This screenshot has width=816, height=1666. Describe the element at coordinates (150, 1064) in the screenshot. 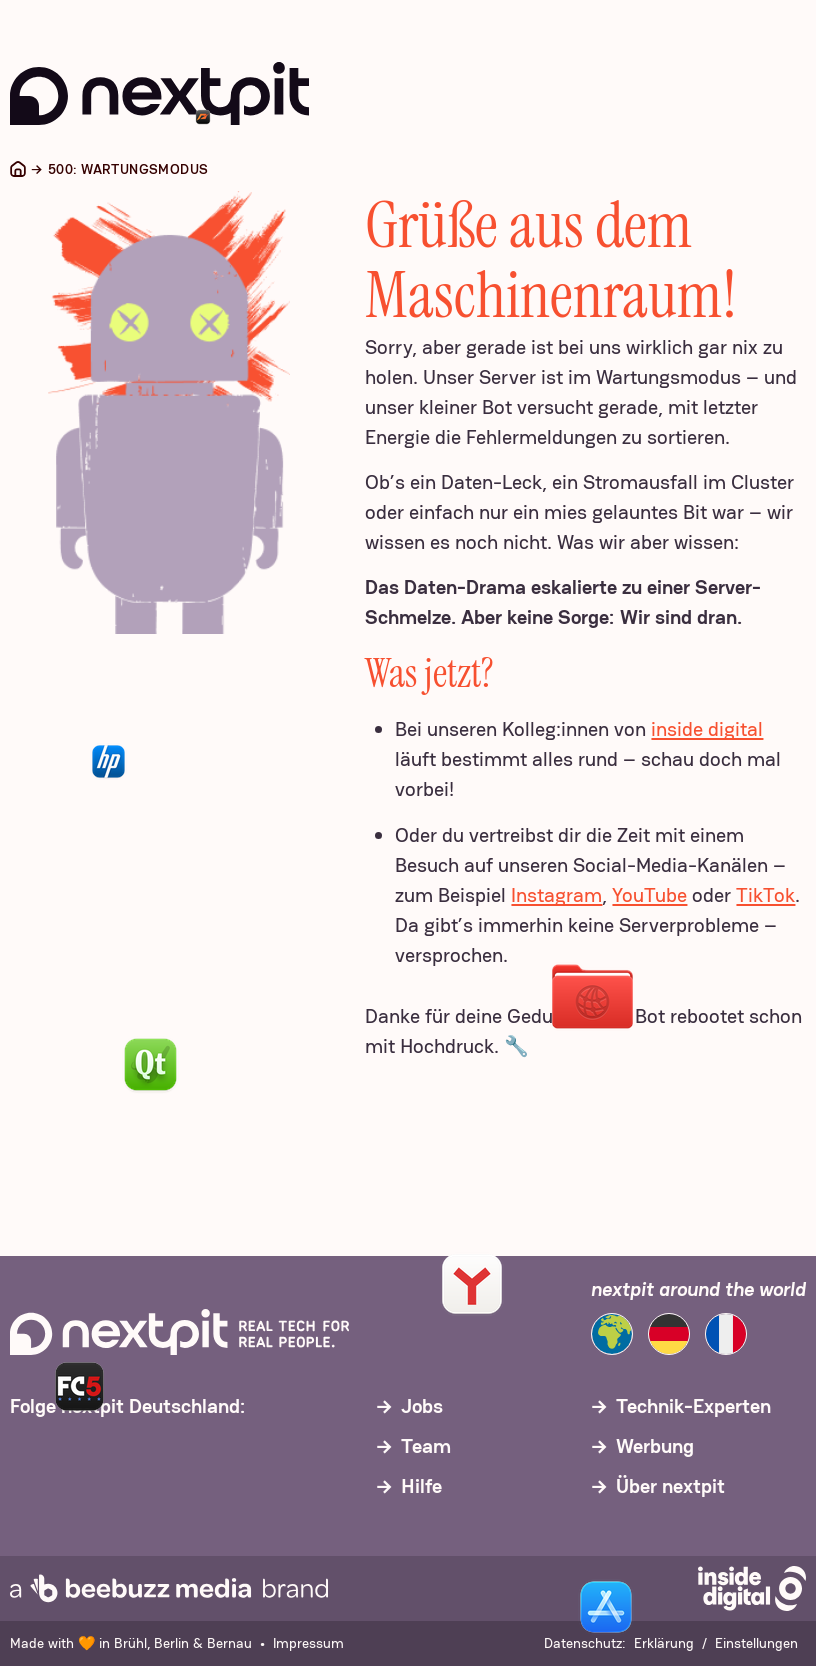

I see `open Qt Designer application` at that location.